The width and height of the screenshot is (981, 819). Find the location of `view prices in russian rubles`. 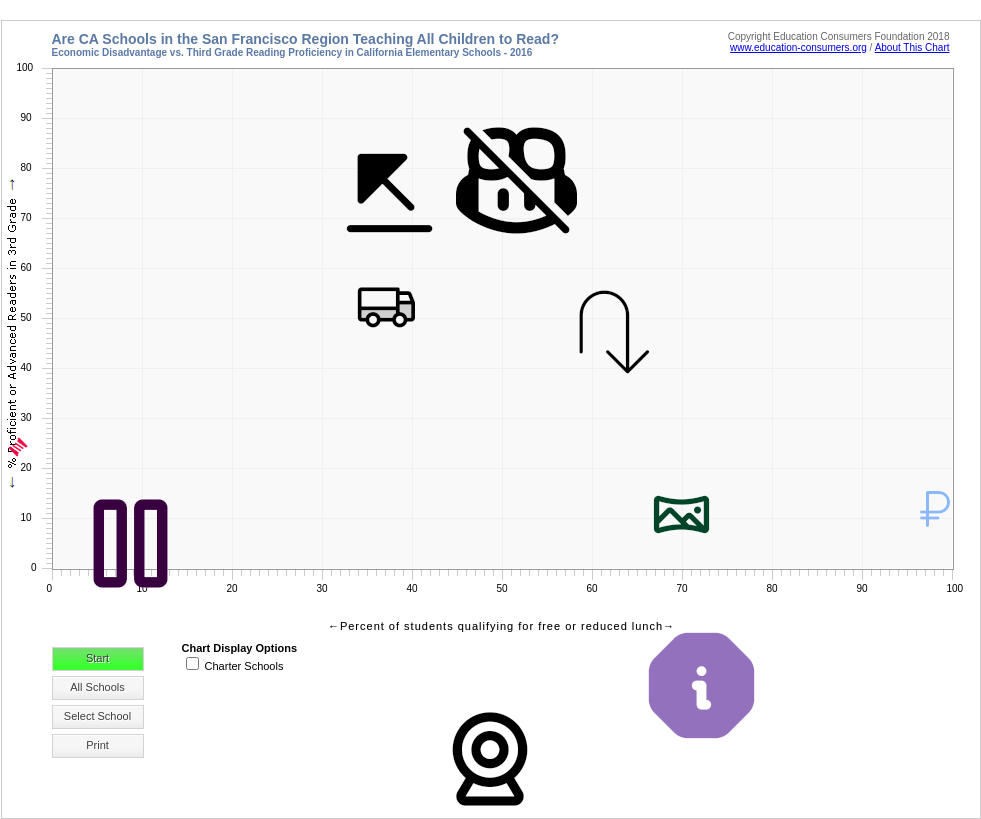

view prices in russian rubles is located at coordinates (935, 509).